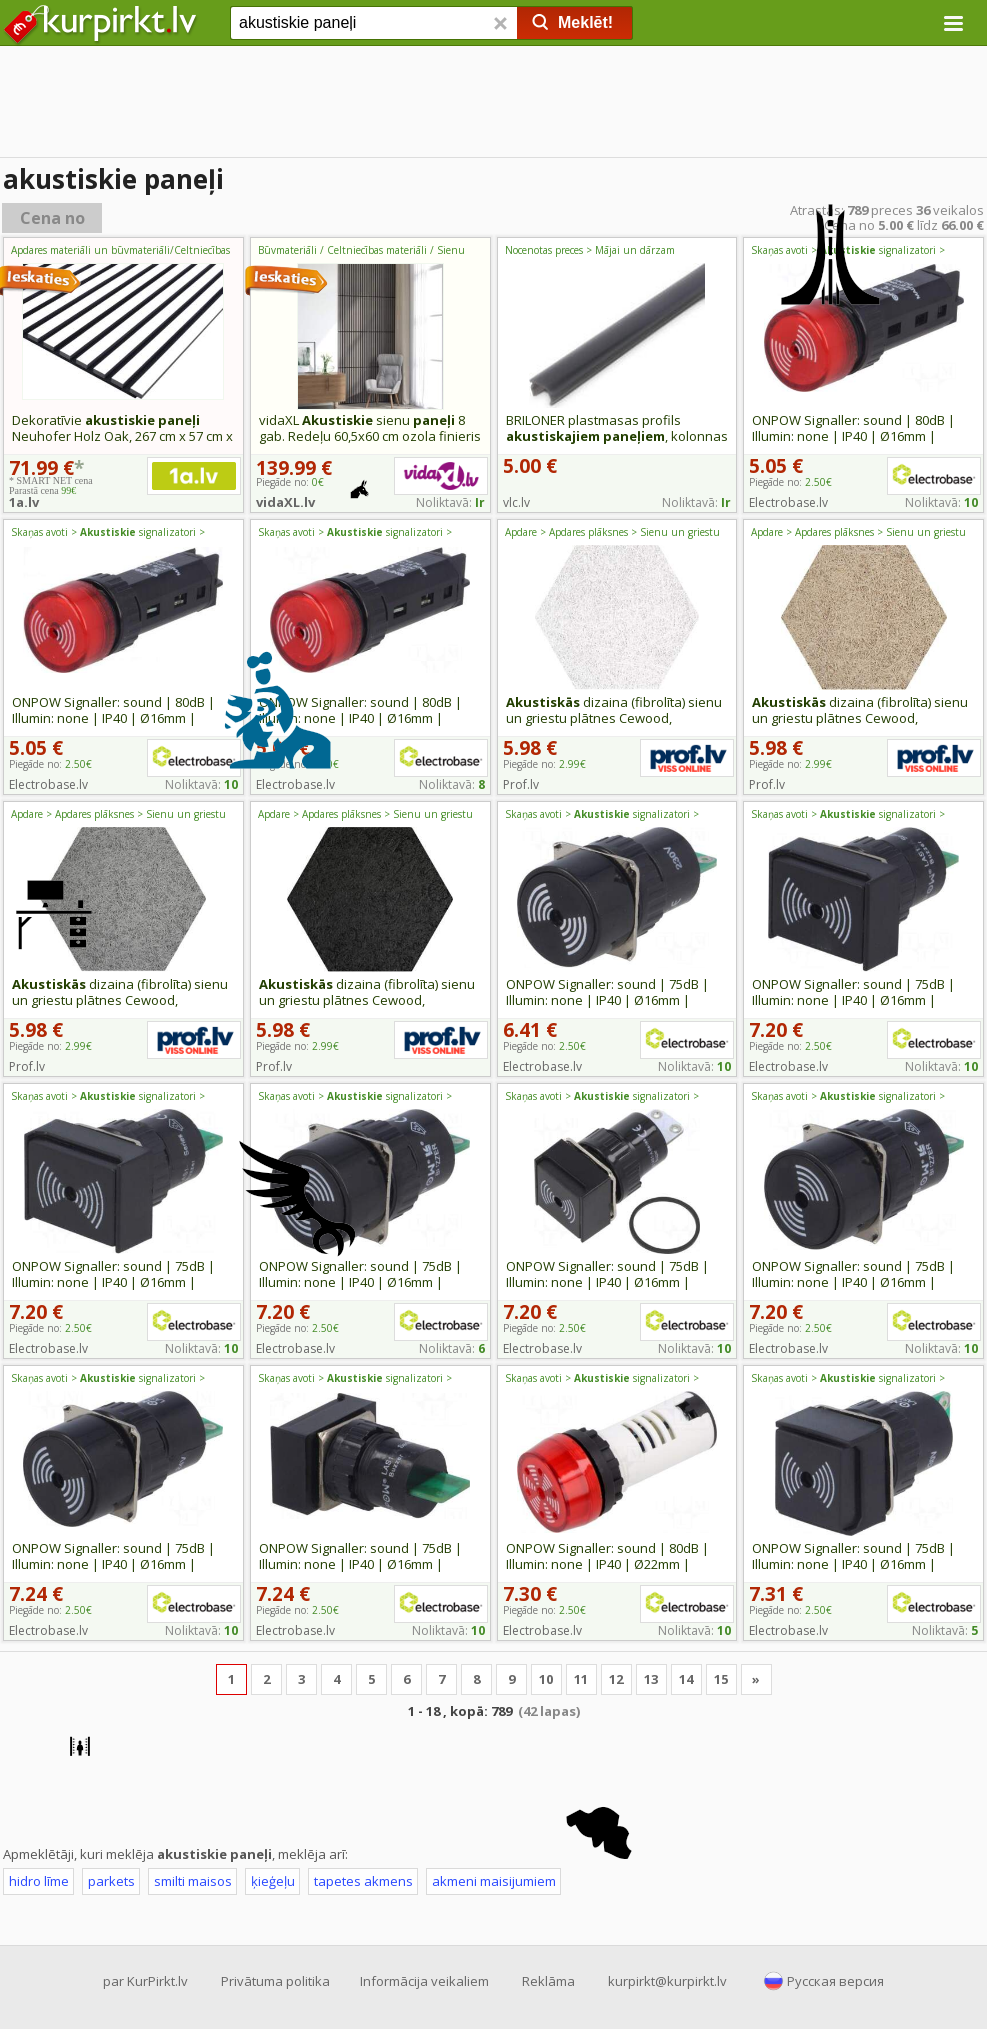 The image size is (987, 2029). What do you see at coordinates (830, 254) in the screenshot?
I see `view memorial or monument location` at bounding box center [830, 254].